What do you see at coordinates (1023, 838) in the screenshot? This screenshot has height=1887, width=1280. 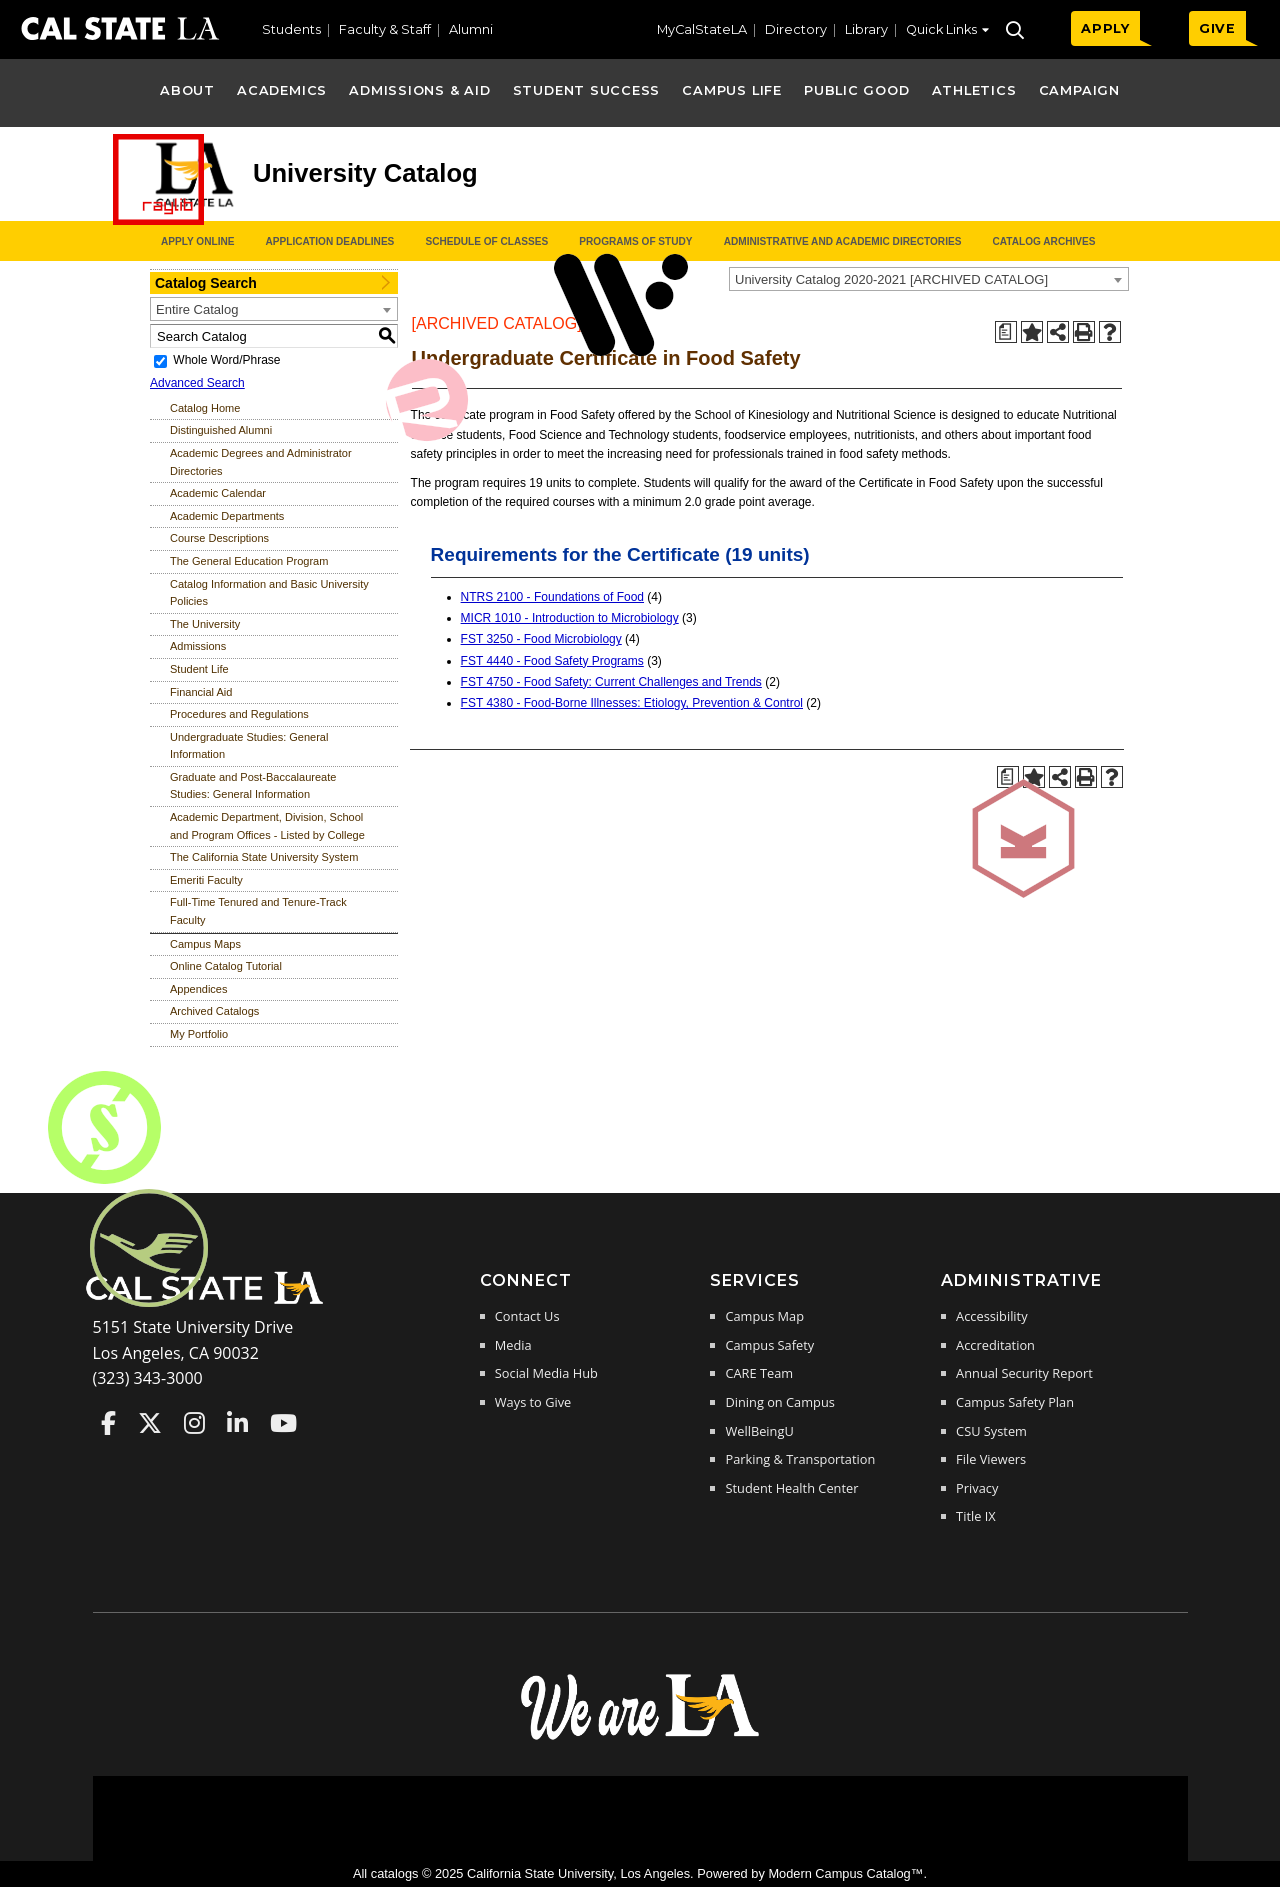 I see `kirby CMS logo` at bounding box center [1023, 838].